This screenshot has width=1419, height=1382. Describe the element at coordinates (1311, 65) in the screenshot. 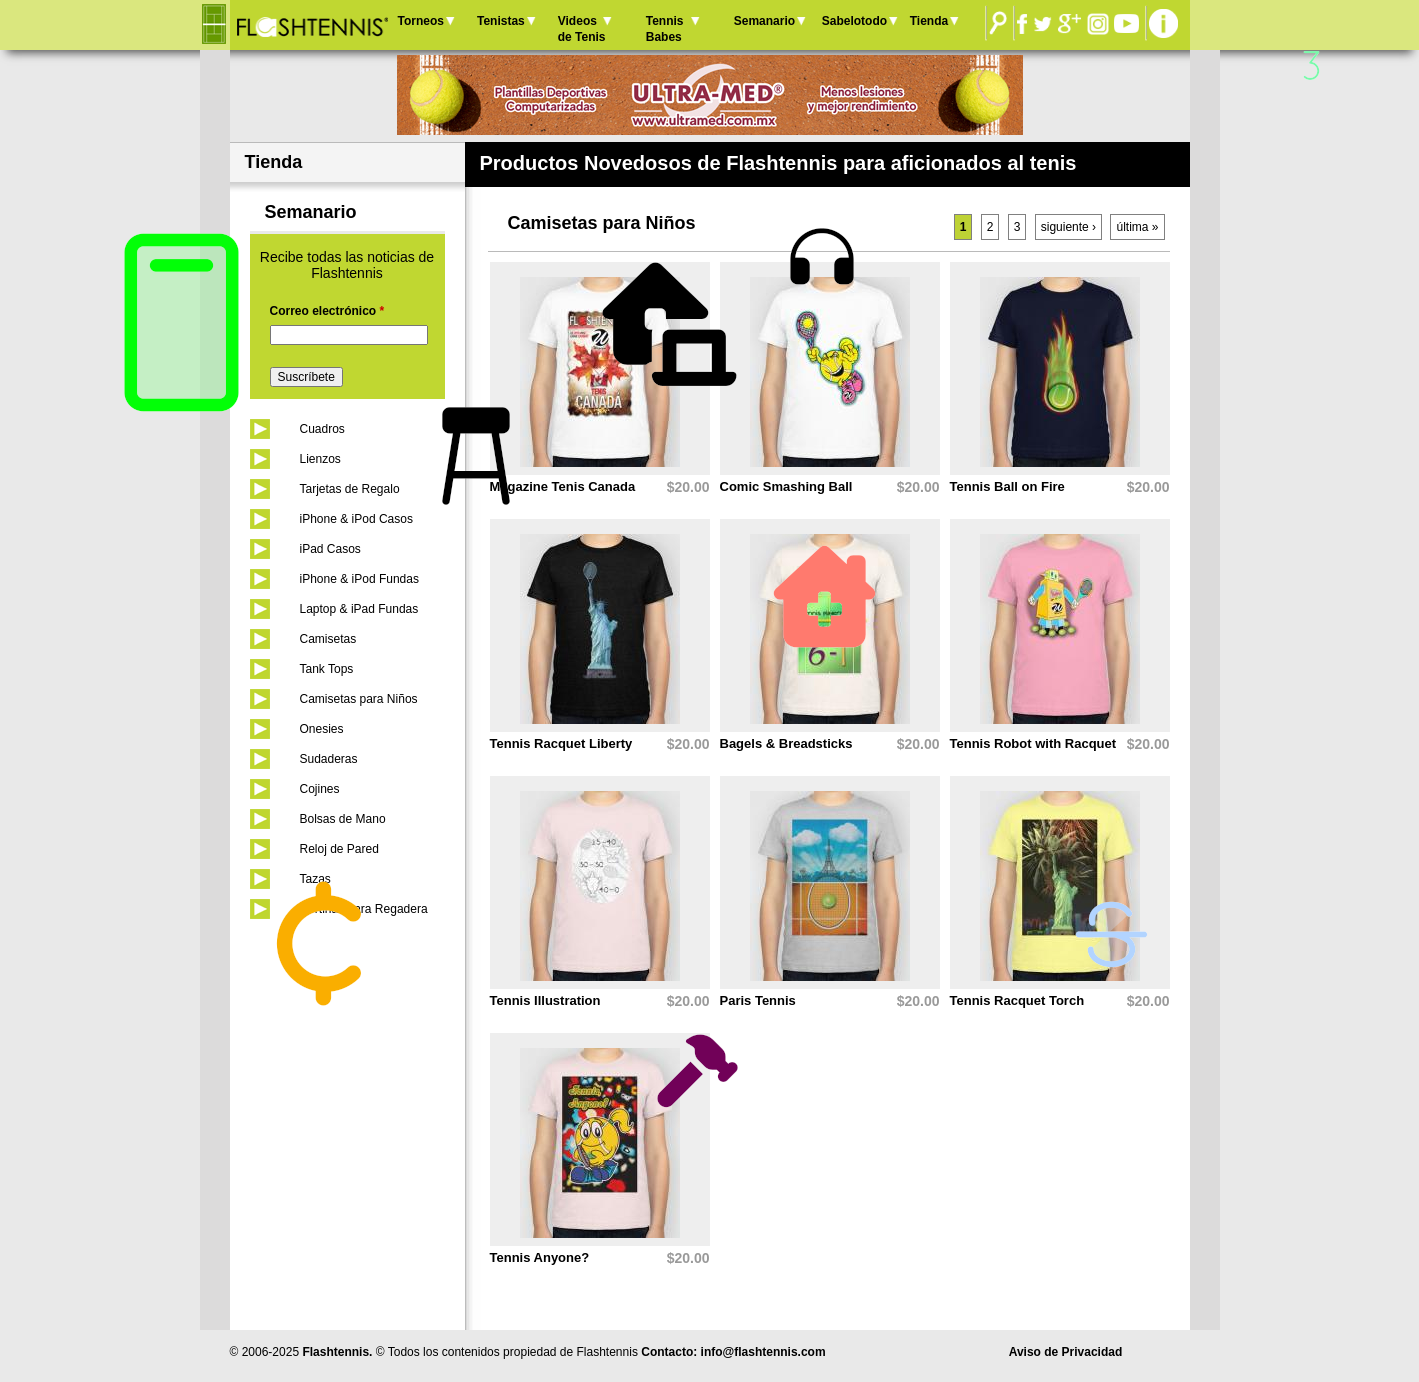

I see `indicates step three in a multi-step process` at that location.